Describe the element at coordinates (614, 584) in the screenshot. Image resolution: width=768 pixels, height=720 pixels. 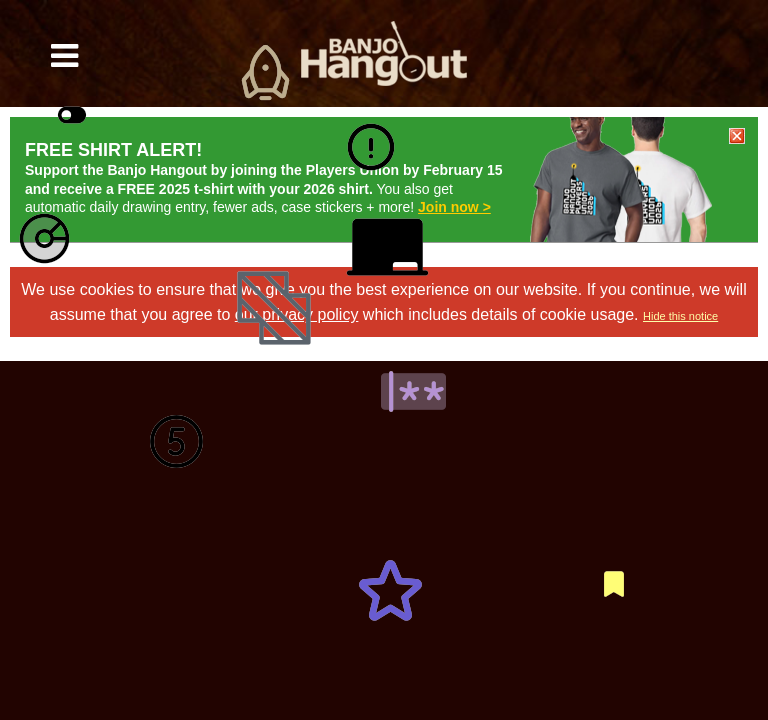
I see `save this item for later` at that location.